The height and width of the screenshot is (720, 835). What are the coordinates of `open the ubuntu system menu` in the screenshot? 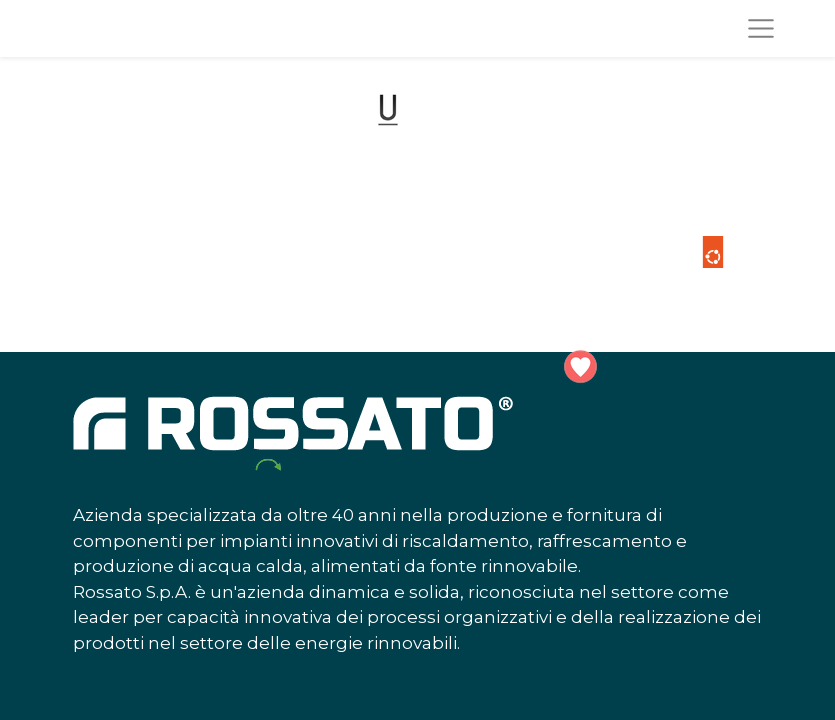 It's located at (713, 252).